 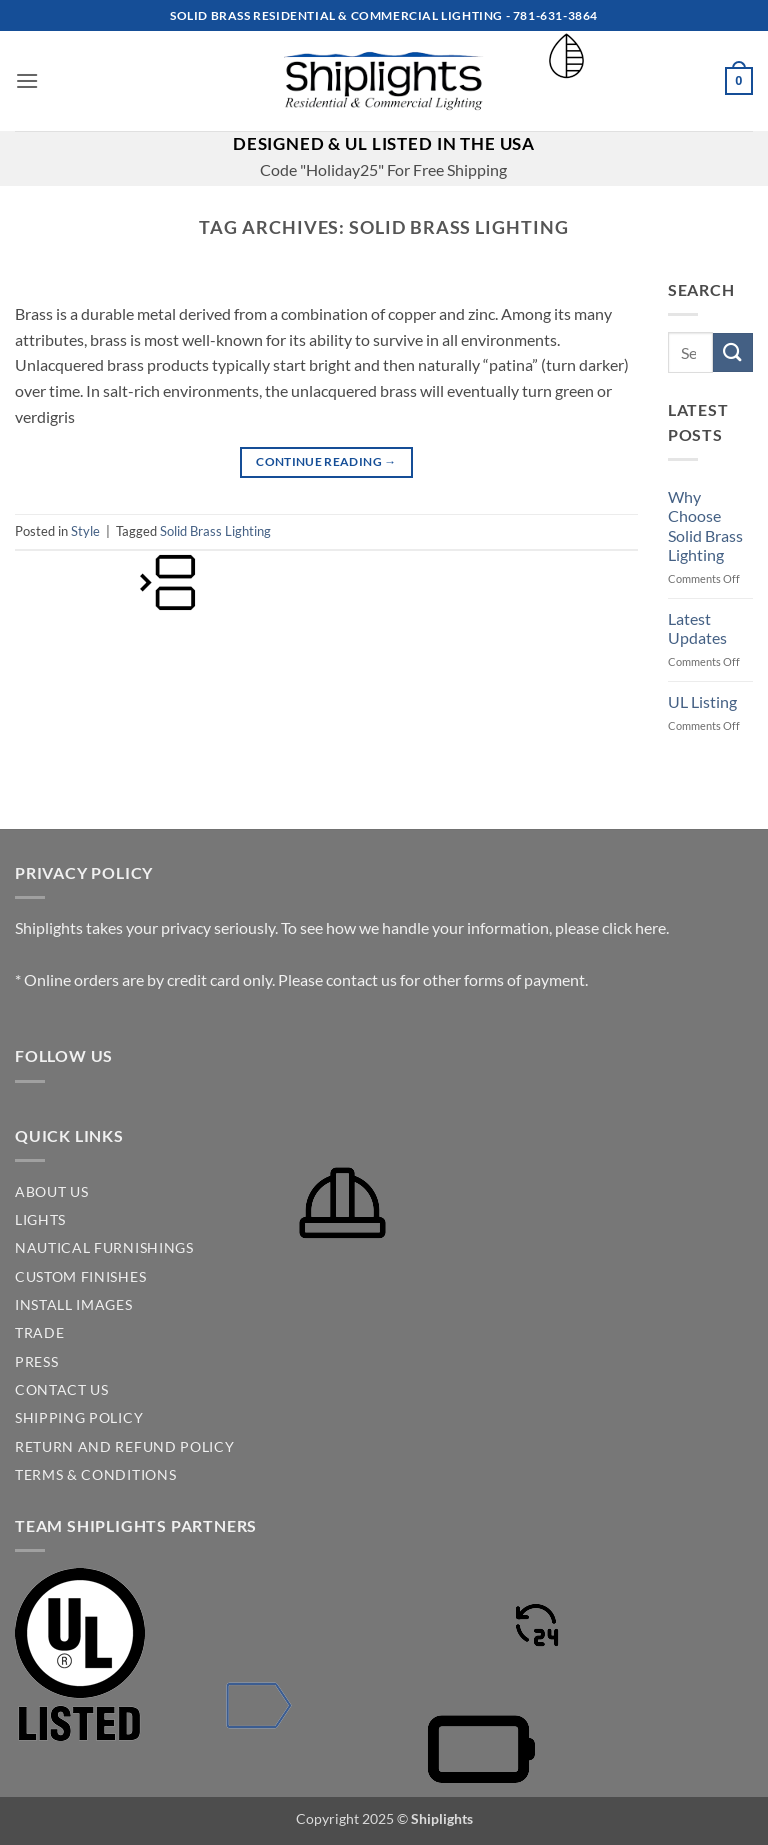 What do you see at coordinates (566, 57) in the screenshot?
I see `adjust color saturation or fill level` at bounding box center [566, 57].